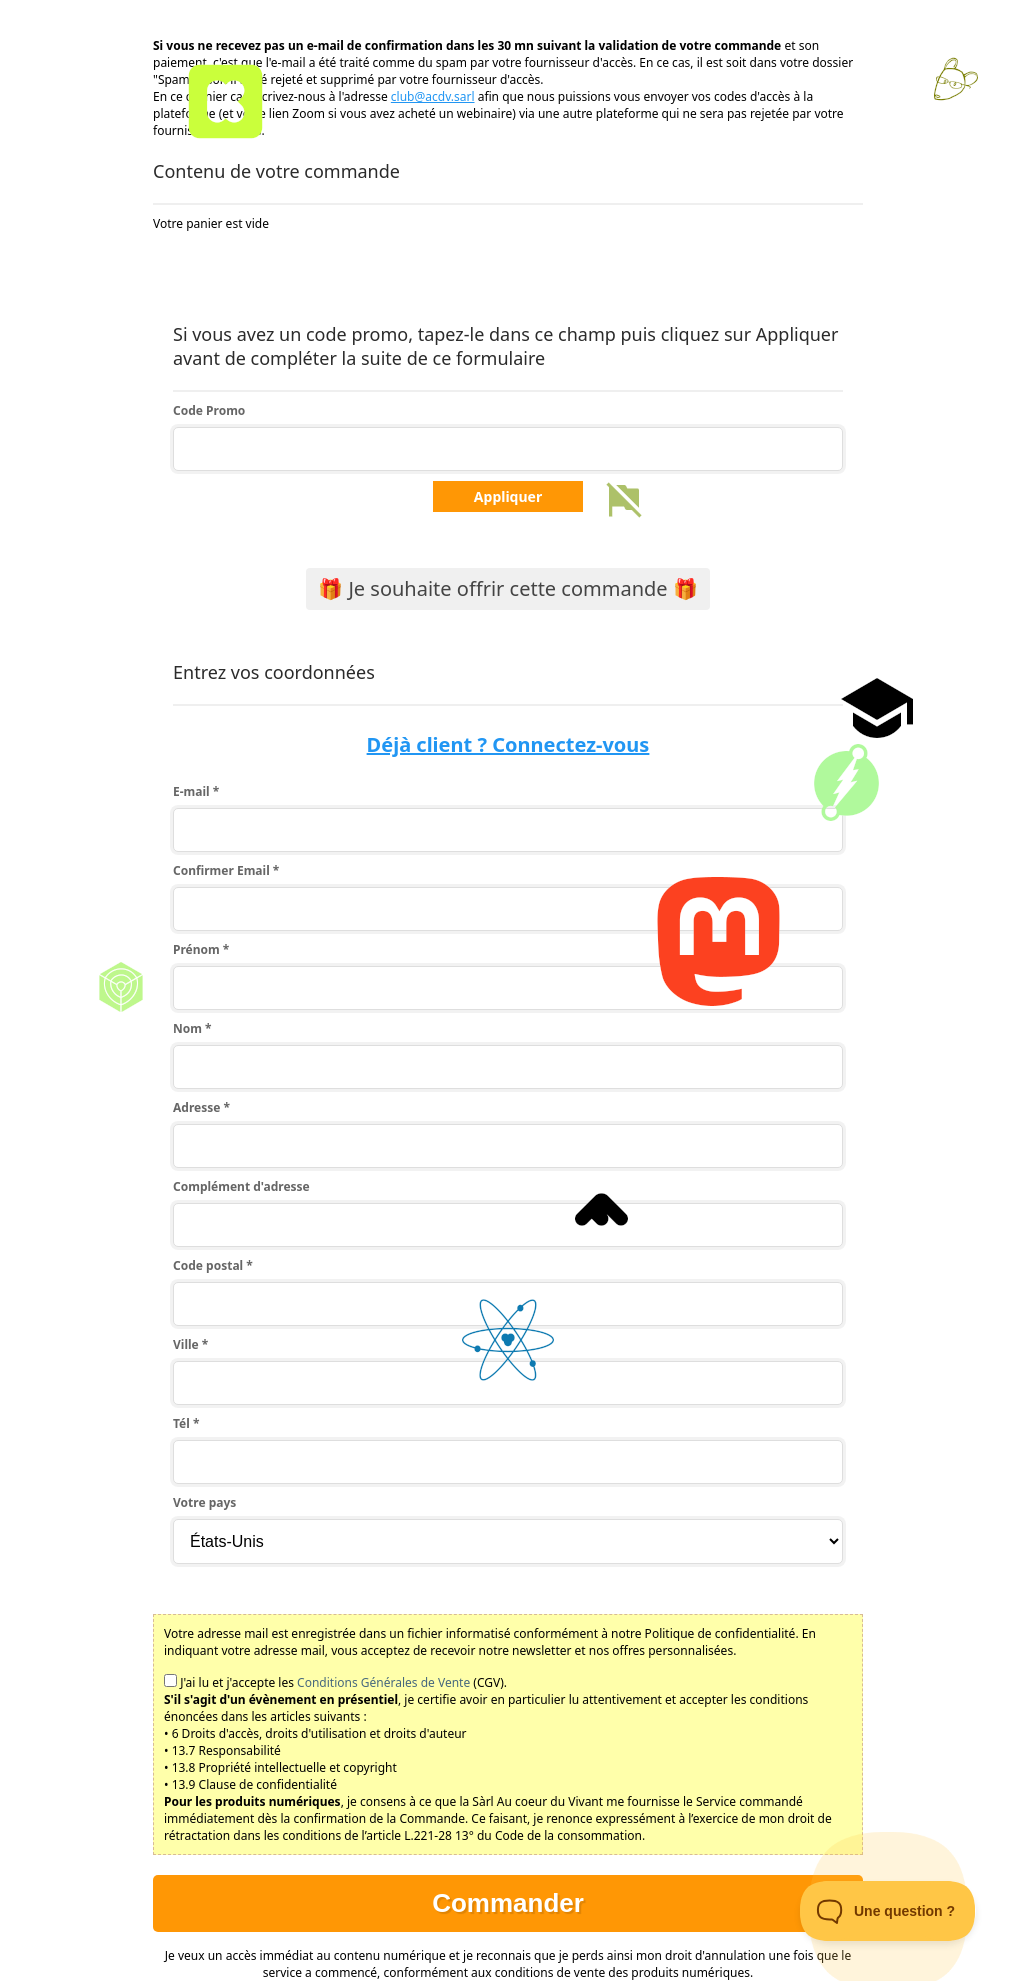 This screenshot has height=1981, width=1016. I want to click on open FontBase font management app, so click(601, 1209).